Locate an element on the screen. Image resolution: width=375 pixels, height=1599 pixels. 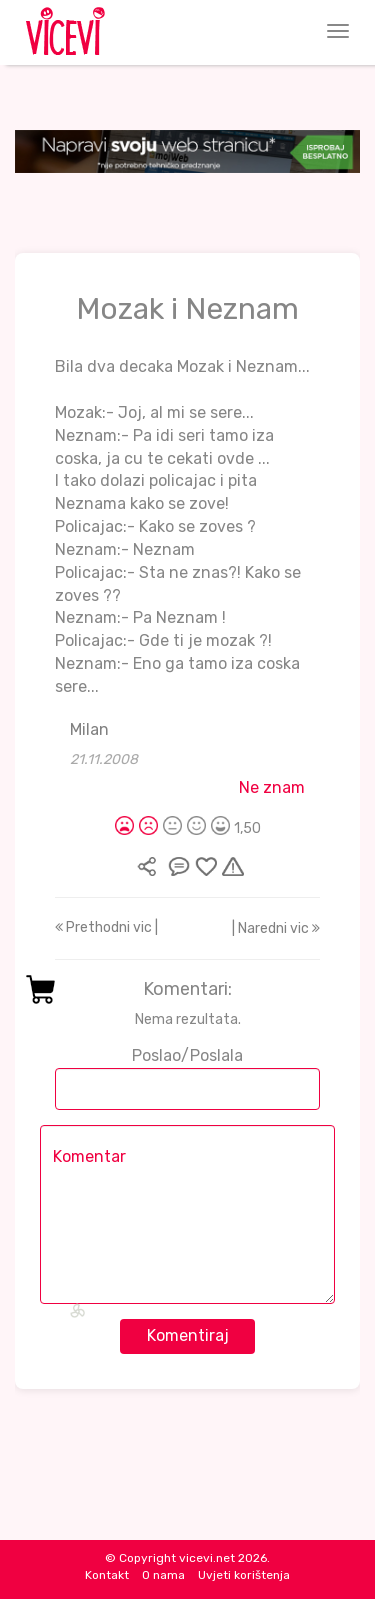
view your shopping cart is located at coordinates (41, 990).